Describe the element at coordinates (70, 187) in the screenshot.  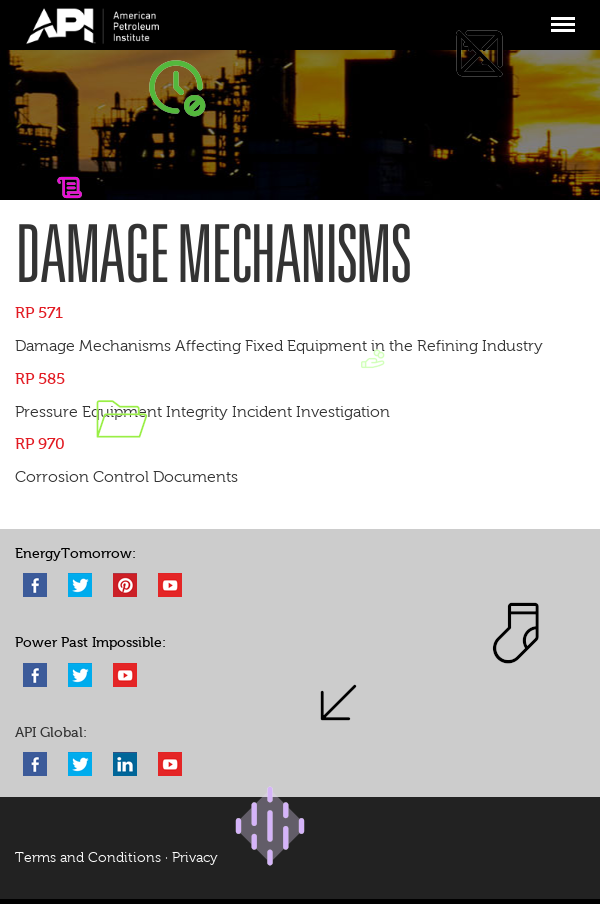
I see `view terms and conditions or legal documents` at that location.